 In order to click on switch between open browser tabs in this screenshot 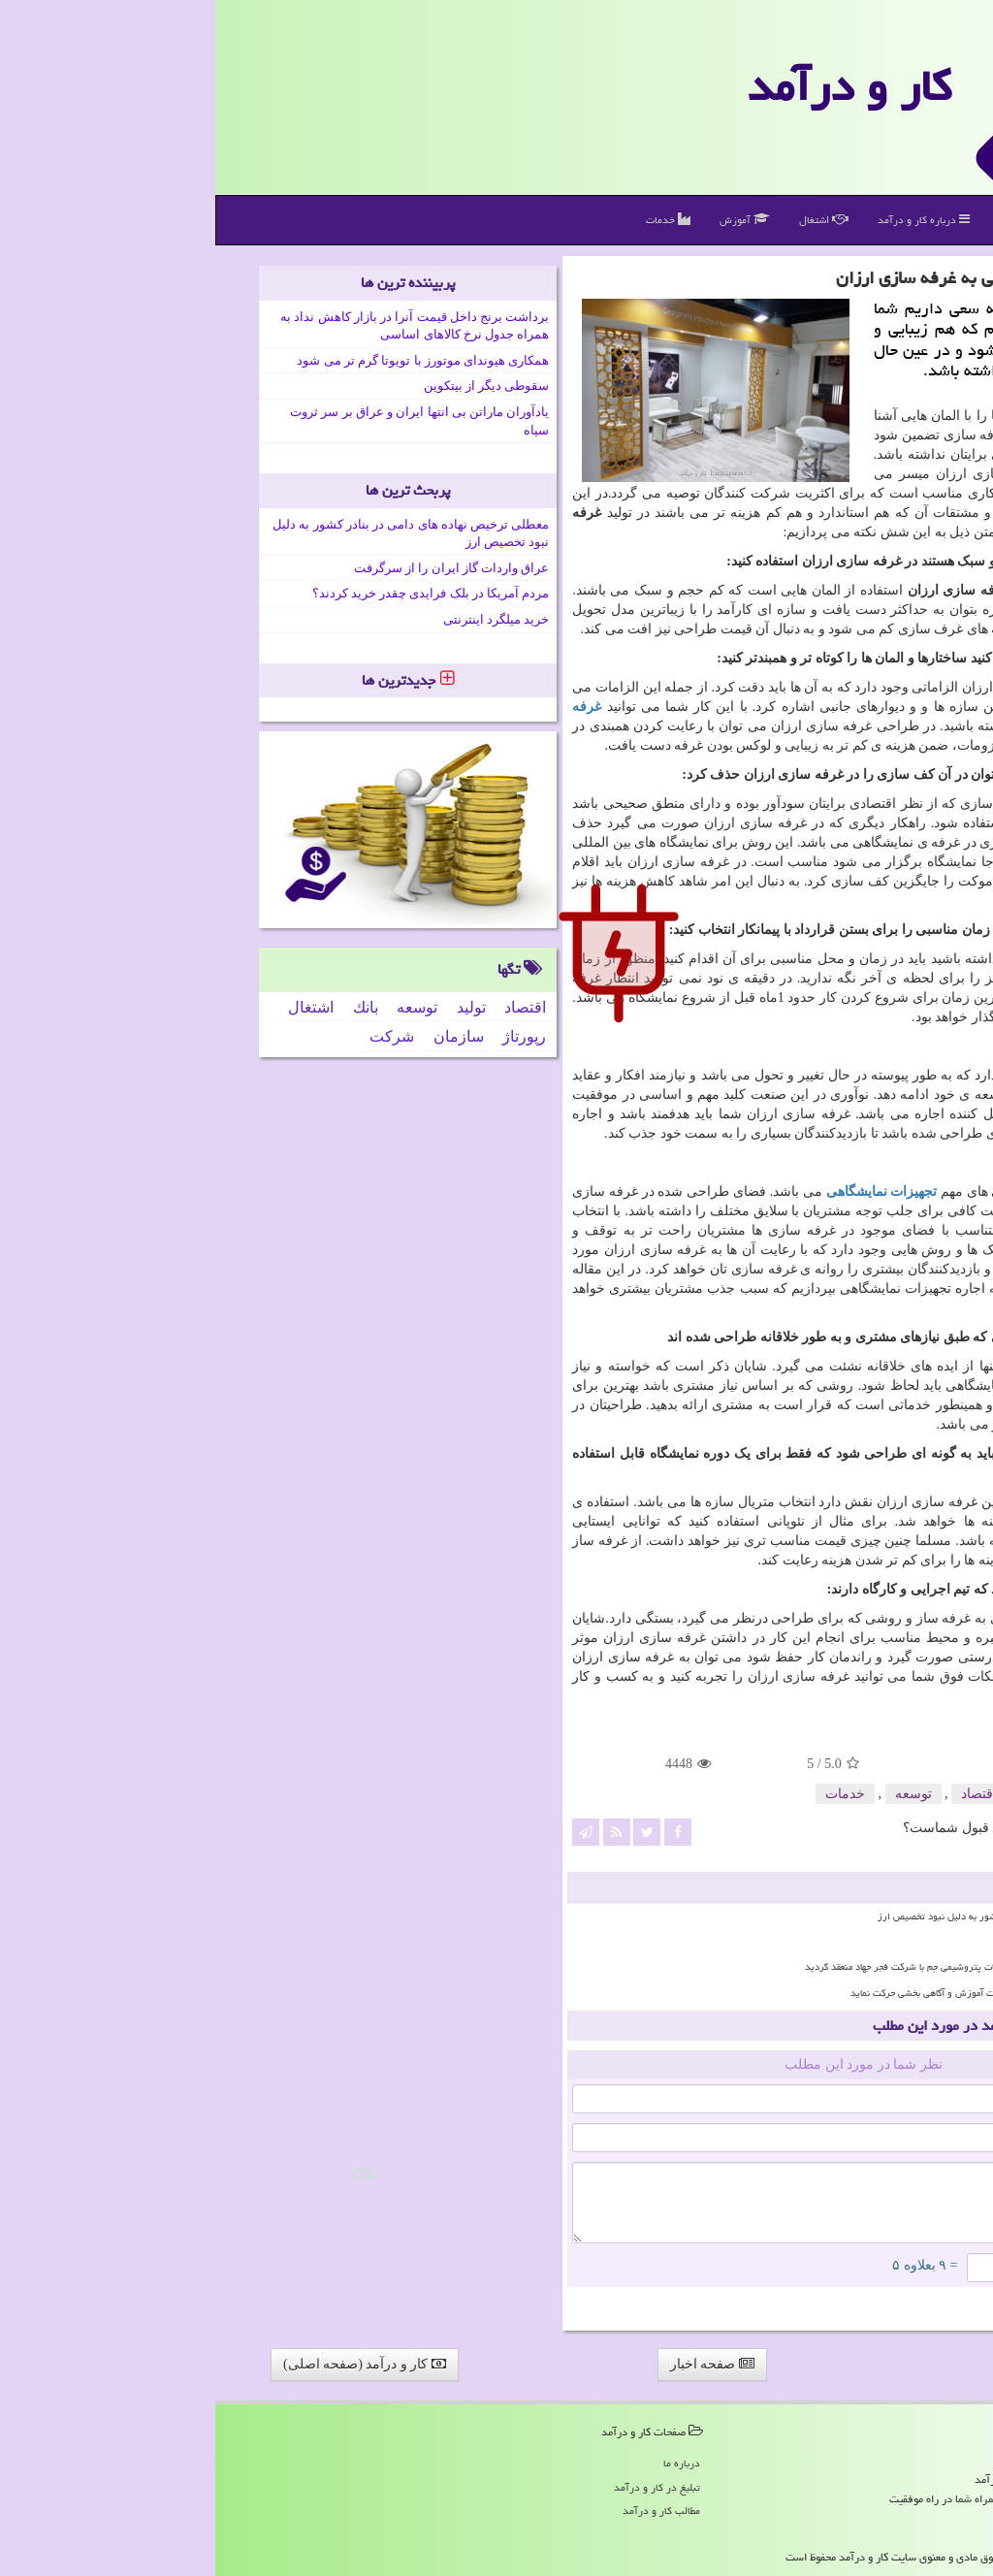, I will do `click(366, 2174)`.